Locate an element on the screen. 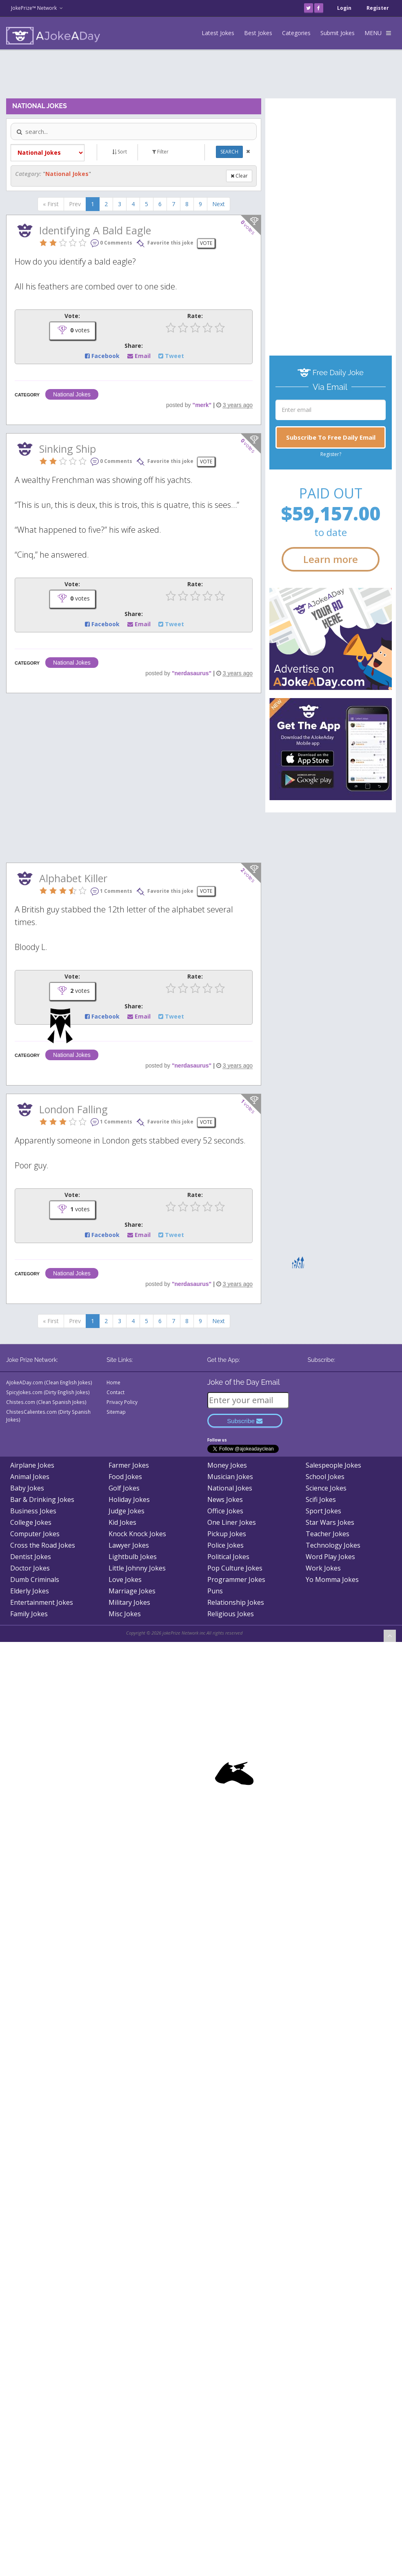  select spear weapon type is located at coordinates (298, 1262).